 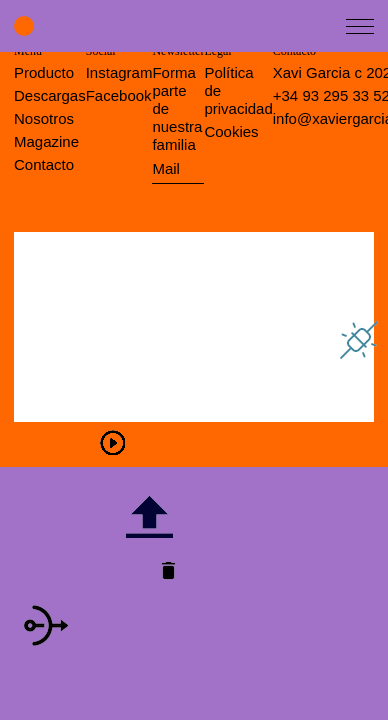 I want to click on indicates an active connection established, so click(x=359, y=340).